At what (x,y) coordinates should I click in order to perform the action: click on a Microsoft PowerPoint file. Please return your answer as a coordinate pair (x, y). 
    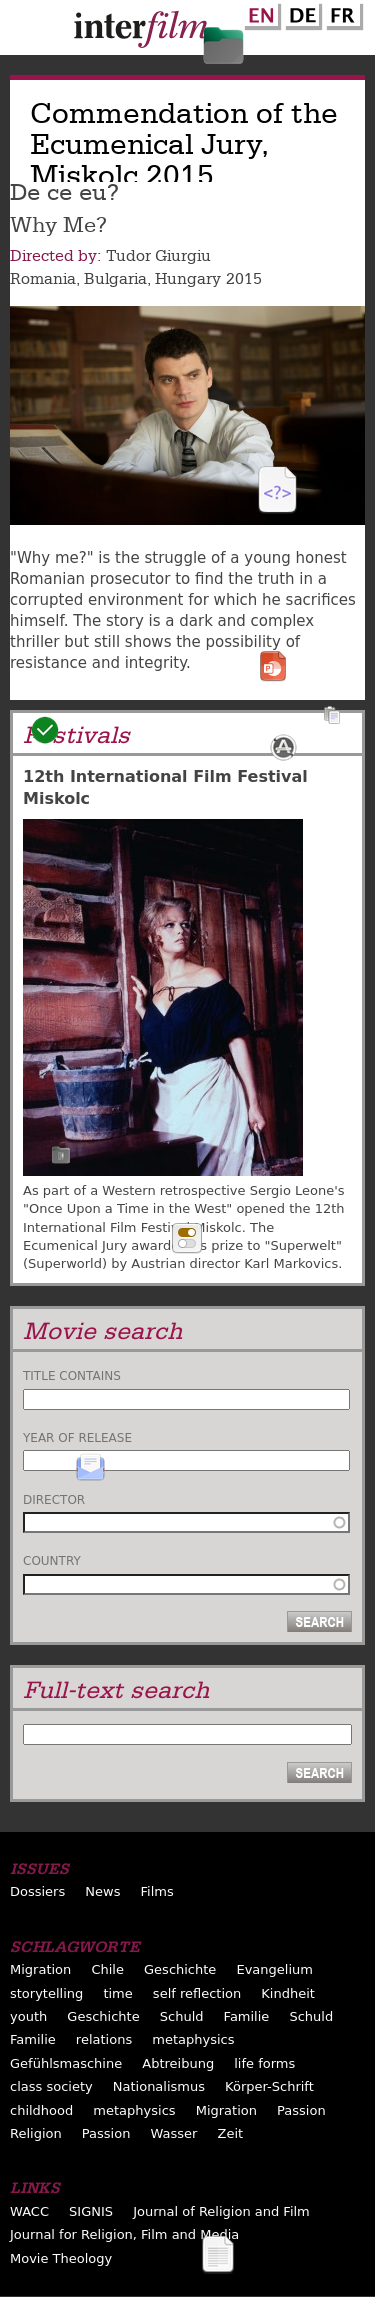
    Looking at the image, I should click on (273, 666).